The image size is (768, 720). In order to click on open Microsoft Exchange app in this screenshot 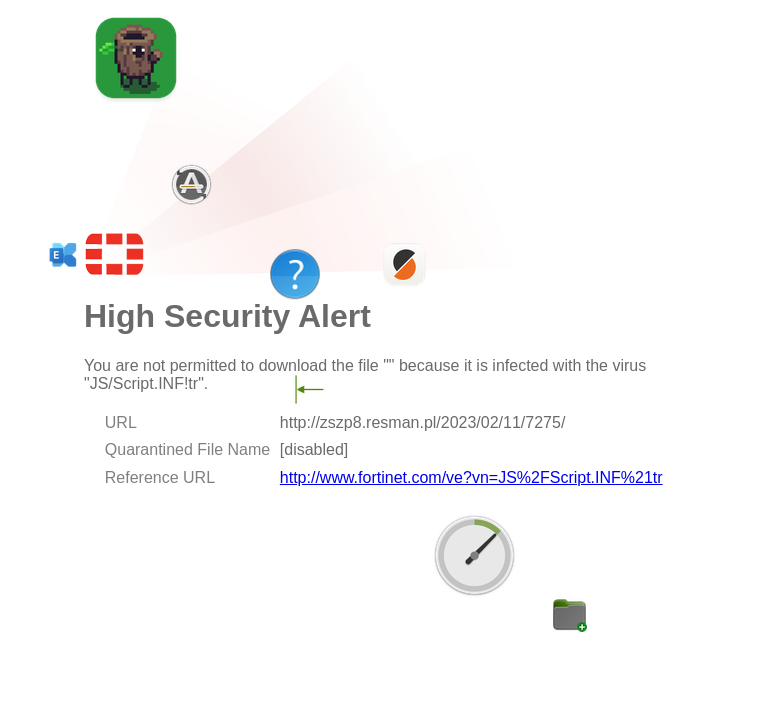, I will do `click(63, 255)`.